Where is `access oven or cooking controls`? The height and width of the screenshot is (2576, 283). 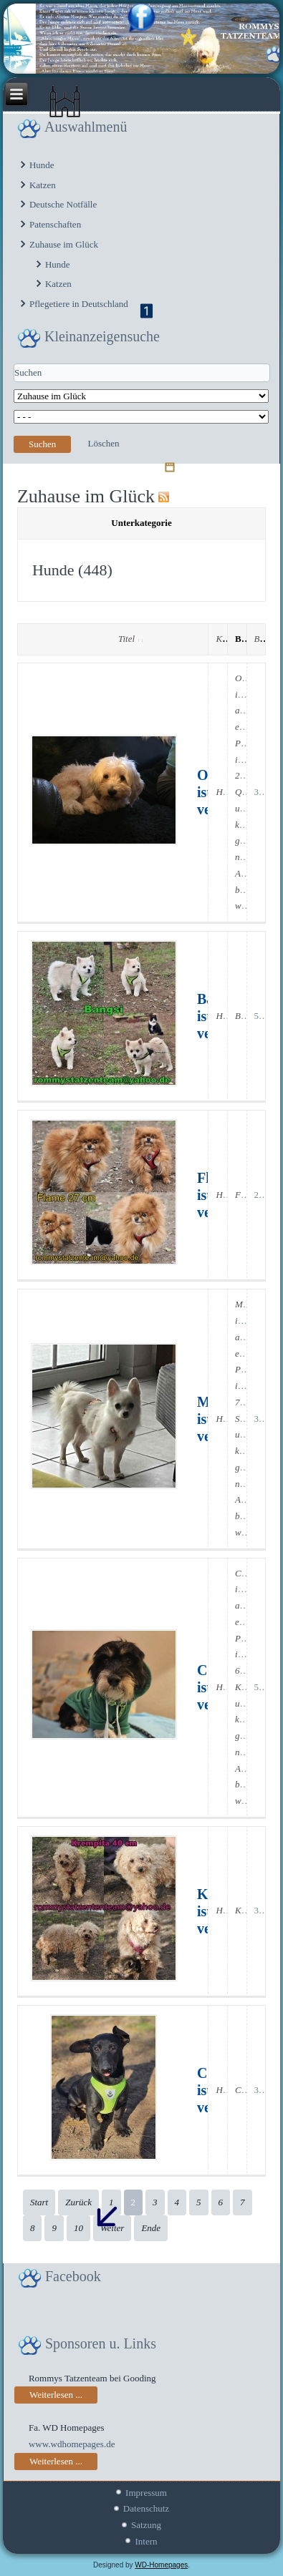
access oven or cooking controls is located at coordinates (170, 467).